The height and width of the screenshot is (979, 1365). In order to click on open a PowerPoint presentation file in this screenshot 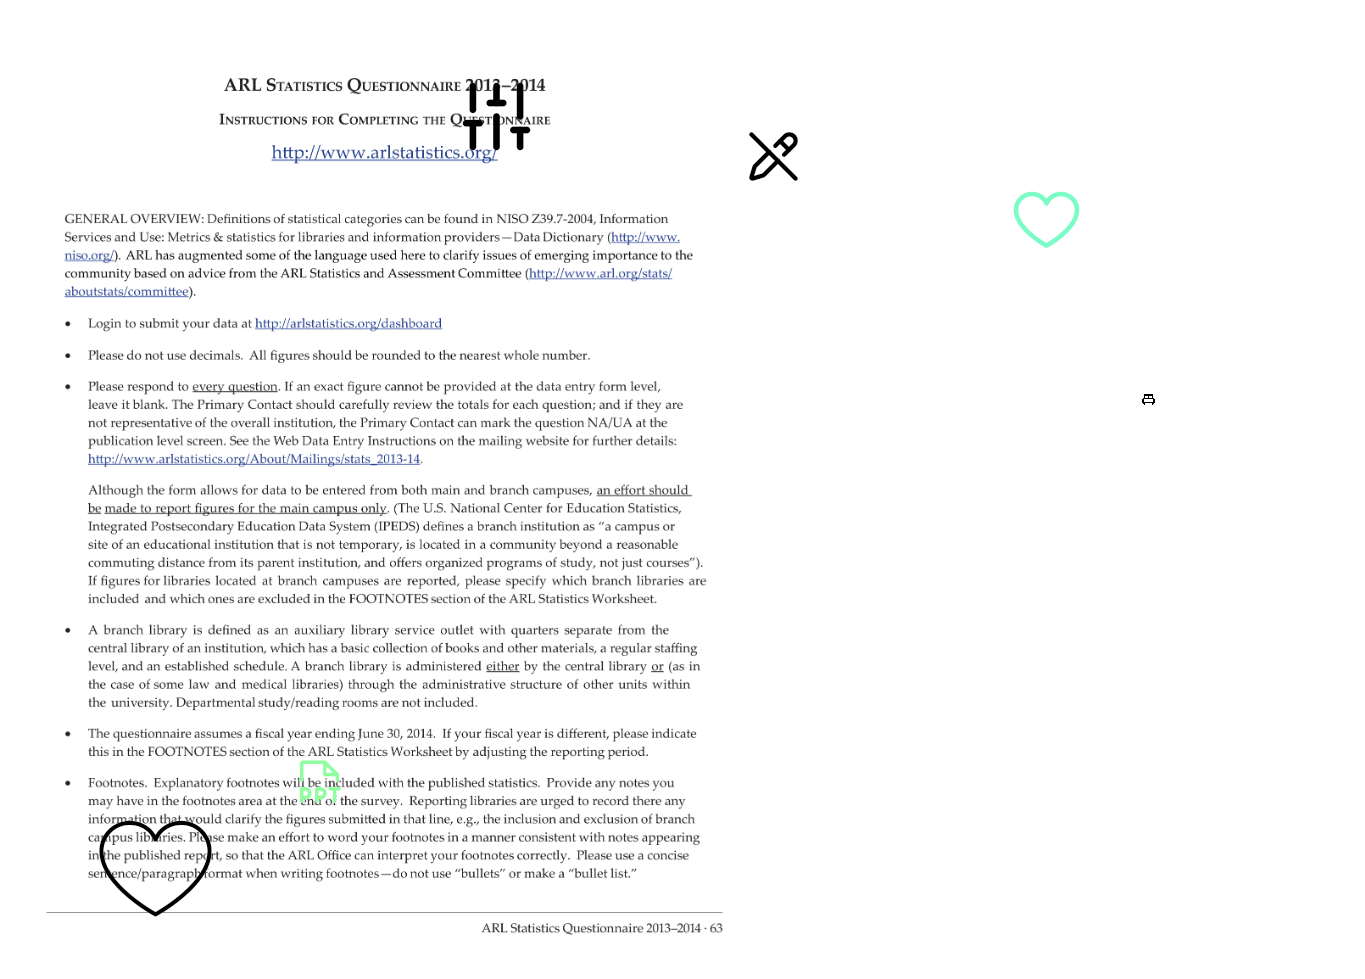, I will do `click(319, 783)`.